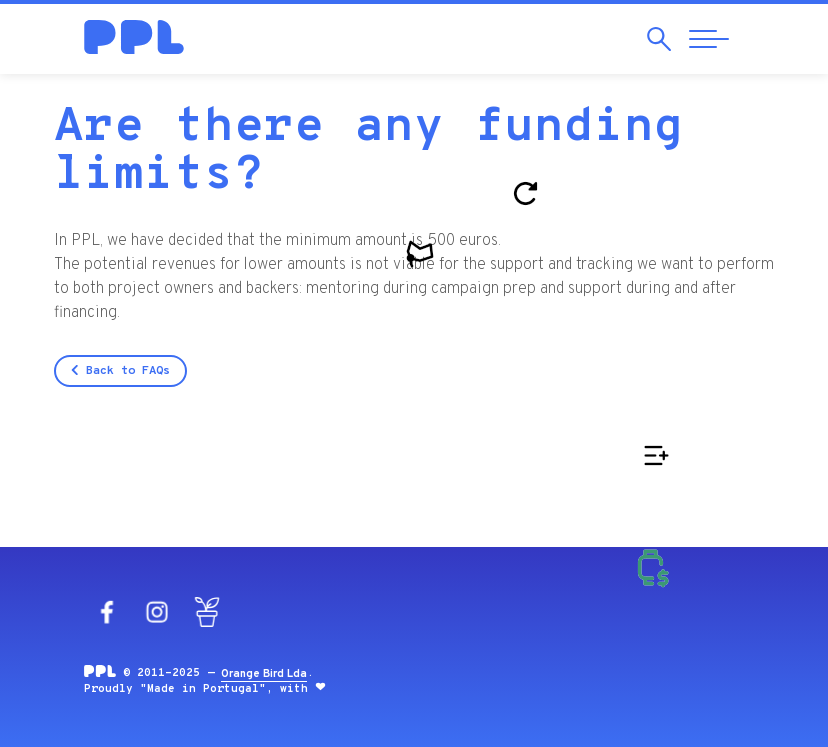 The height and width of the screenshot is (747, 828). Describe the element at coordinates (525, 193) in the screenshot. I see `redo the last action` at that location.